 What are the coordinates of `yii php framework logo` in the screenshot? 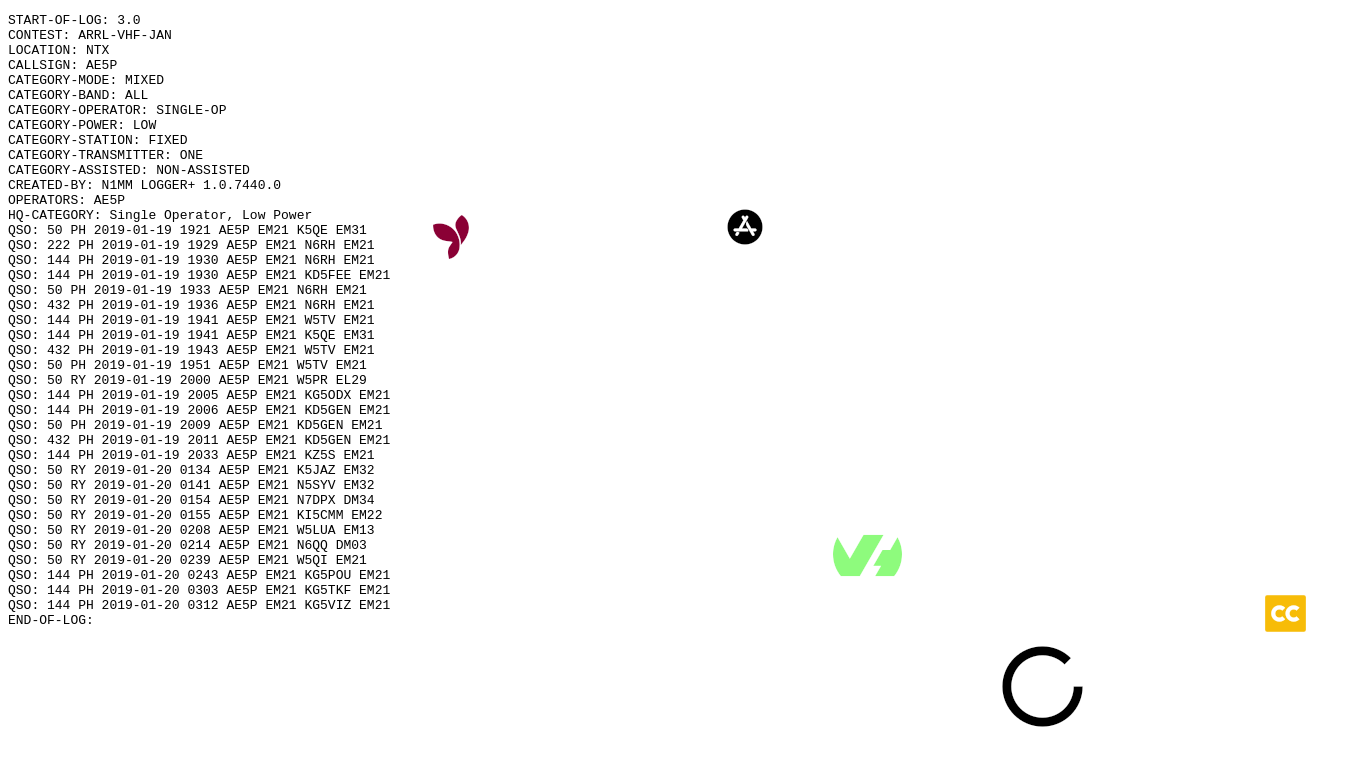 It's located at (451, 237).